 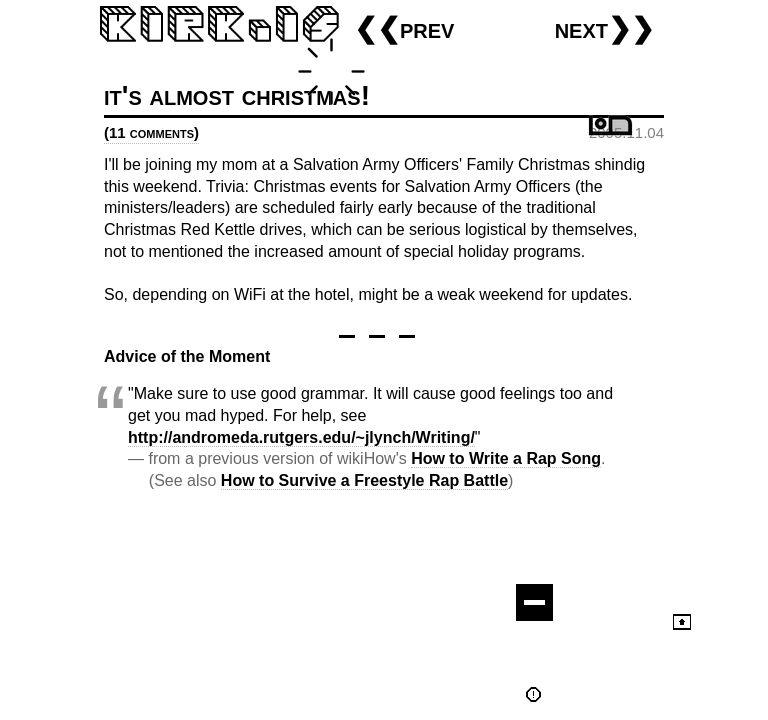 What do you see at coordinates (534, 602) in the screenshot?
I see `indicates partial selection in a group of items` at bounding box center [534, 602].